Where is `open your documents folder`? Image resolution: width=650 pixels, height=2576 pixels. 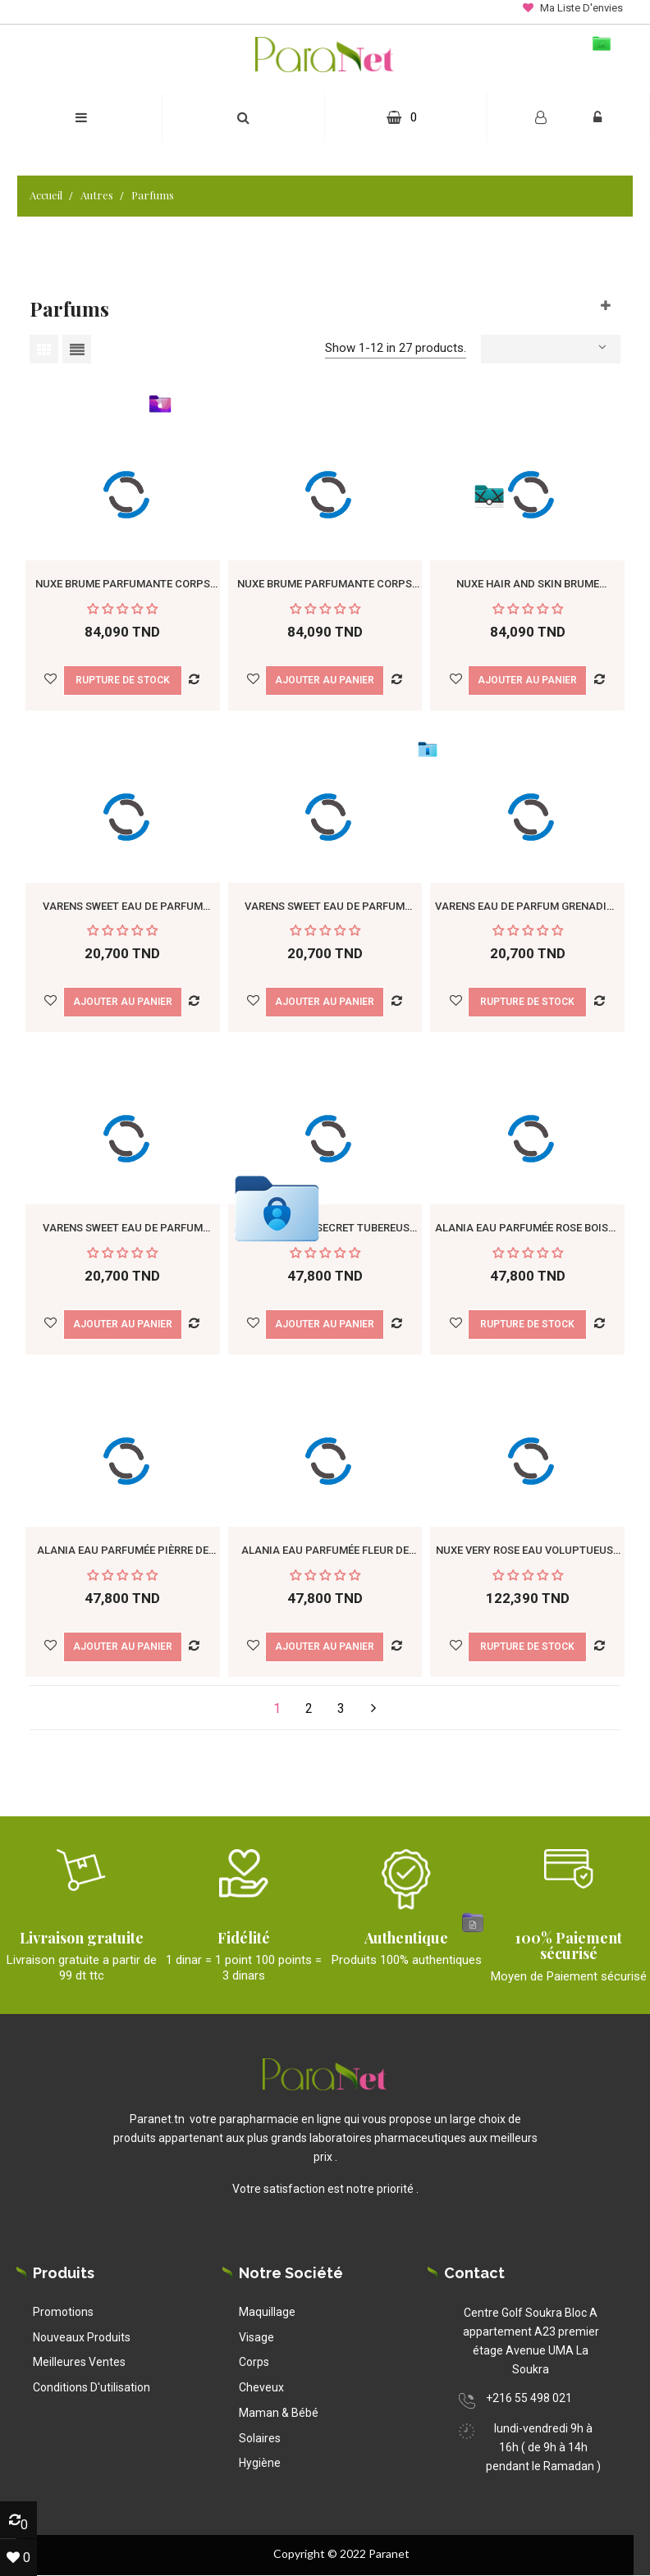 open your documents folder is located at coordinates (473, 1922).